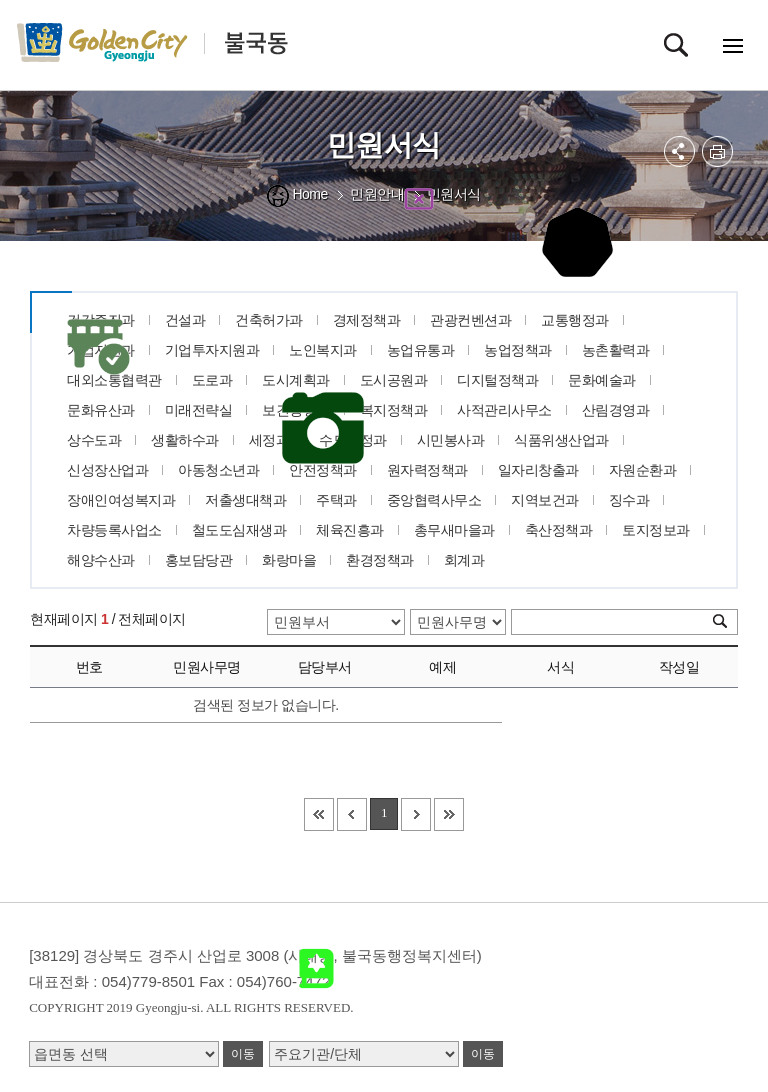  Describe the element at coordinates (577, 244) in the screenshot. I see `a seven-sided shape indicator or badge container` at that location.